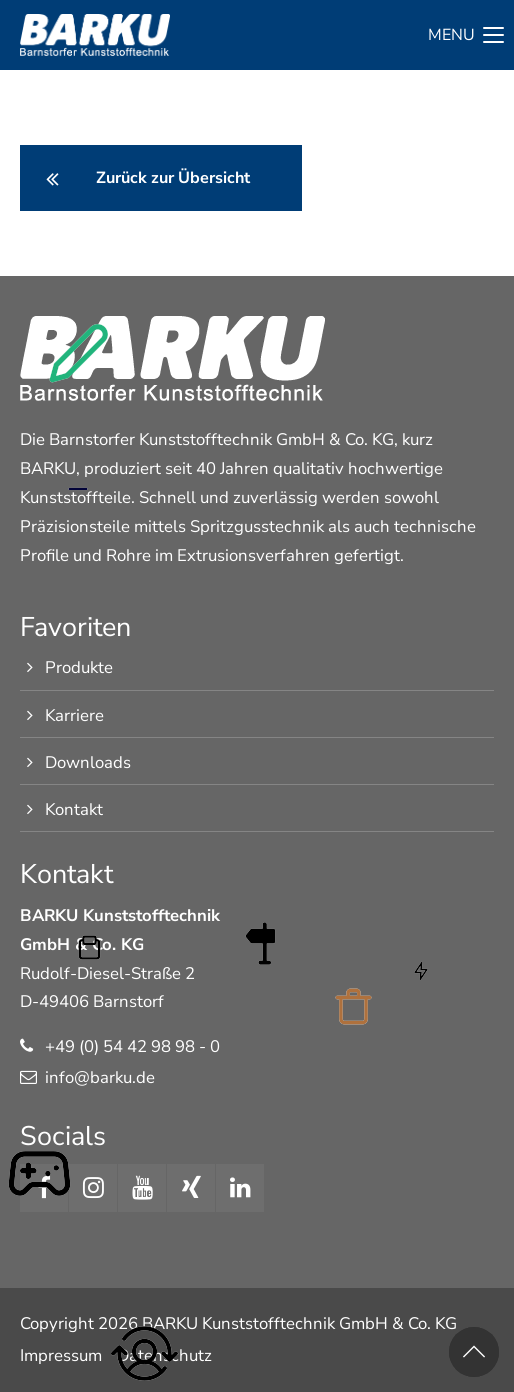 The height and width of the screenshot is (1392, 514). What do you see at coordinates (78, 489) in the screenshot?
I see `decrease quantity or value` at bounding box center [78, 489].